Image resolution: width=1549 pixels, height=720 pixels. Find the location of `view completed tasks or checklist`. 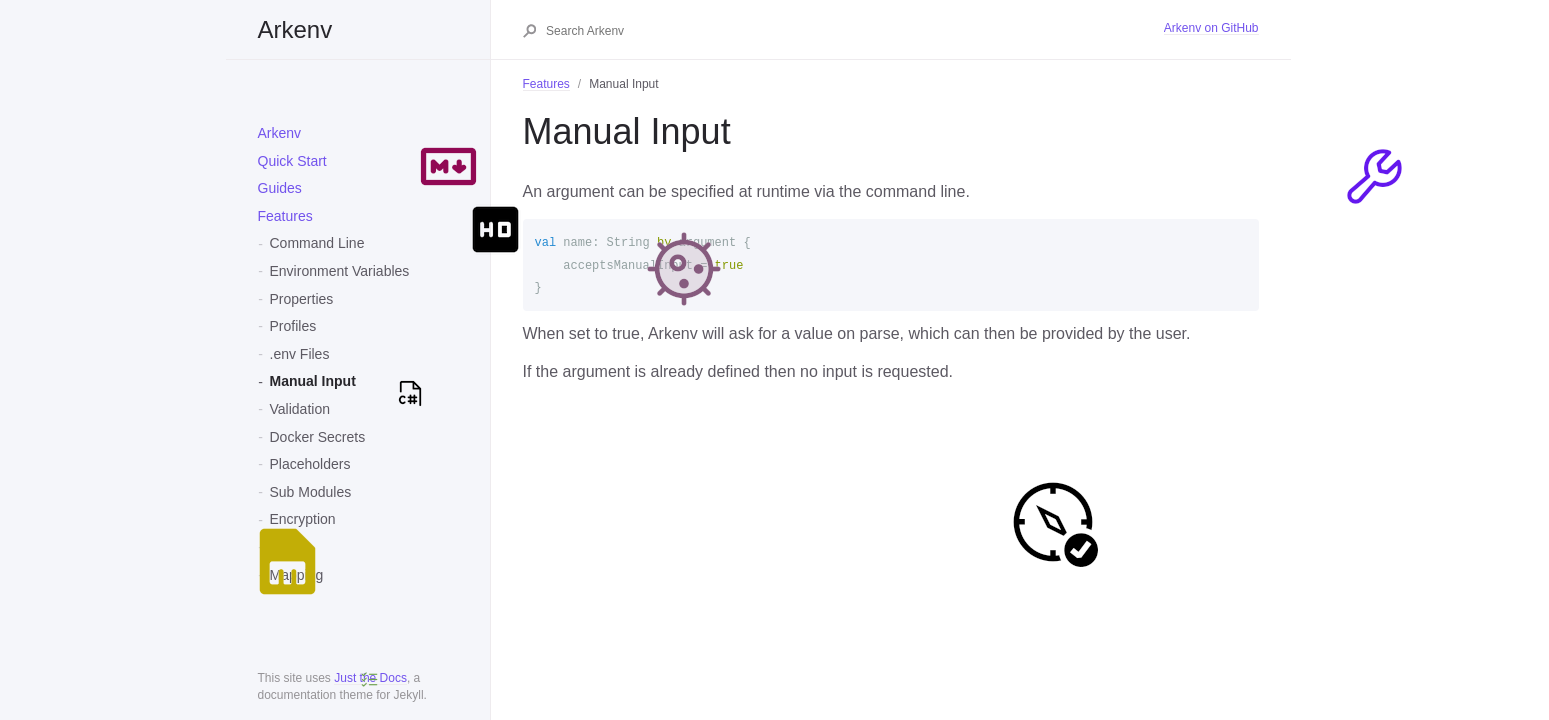

view completed tasks or checklist is located at coordinates (369, 679).